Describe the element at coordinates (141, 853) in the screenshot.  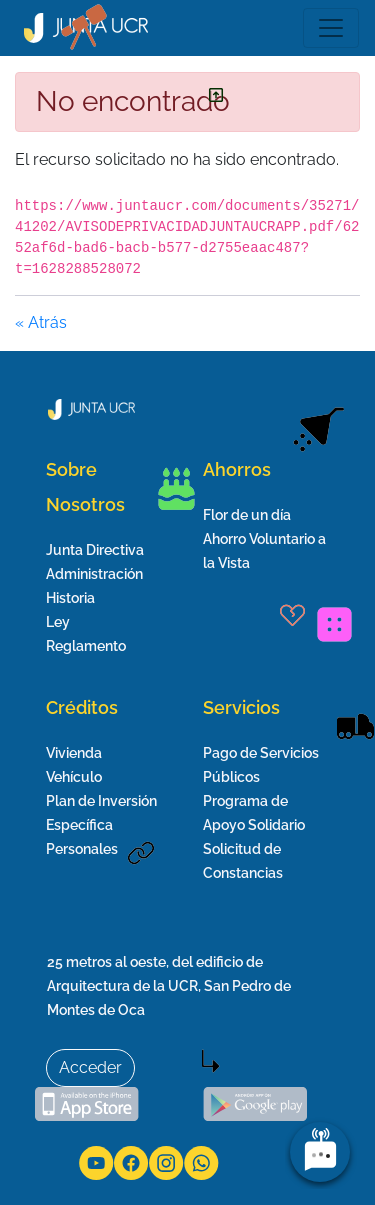
I see `copy or share a link` at that location.